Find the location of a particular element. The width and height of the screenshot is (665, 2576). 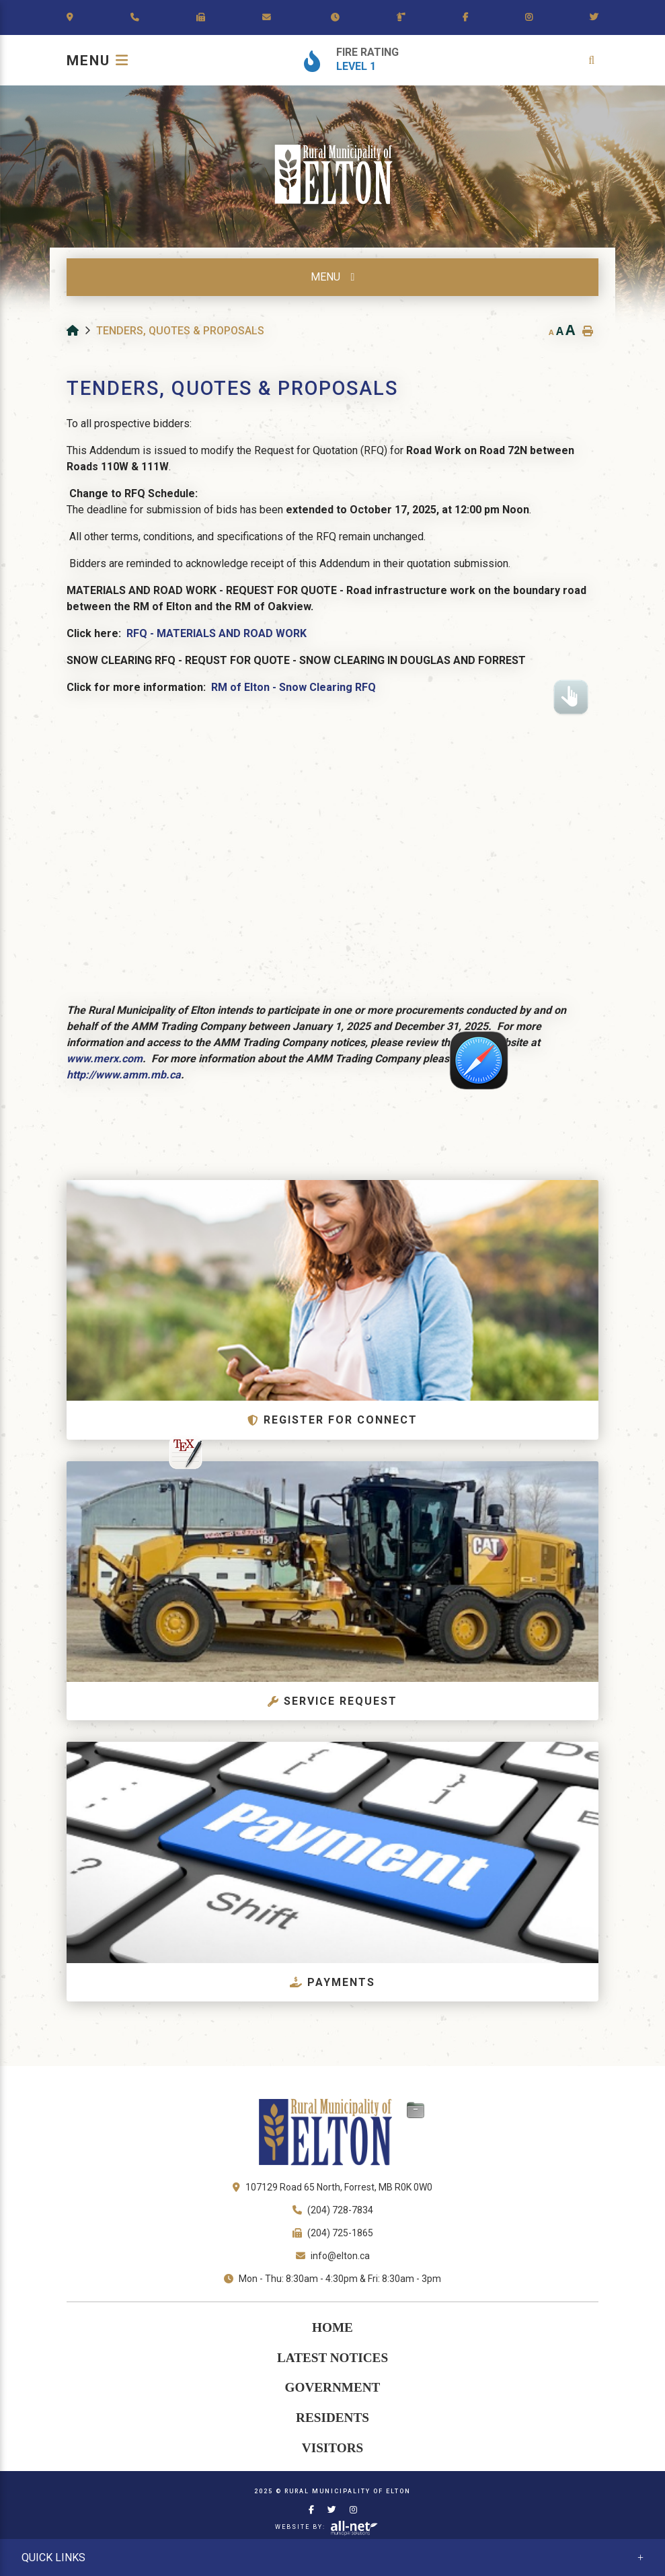

open Safari web browser is located at coordinates (479, 1060).